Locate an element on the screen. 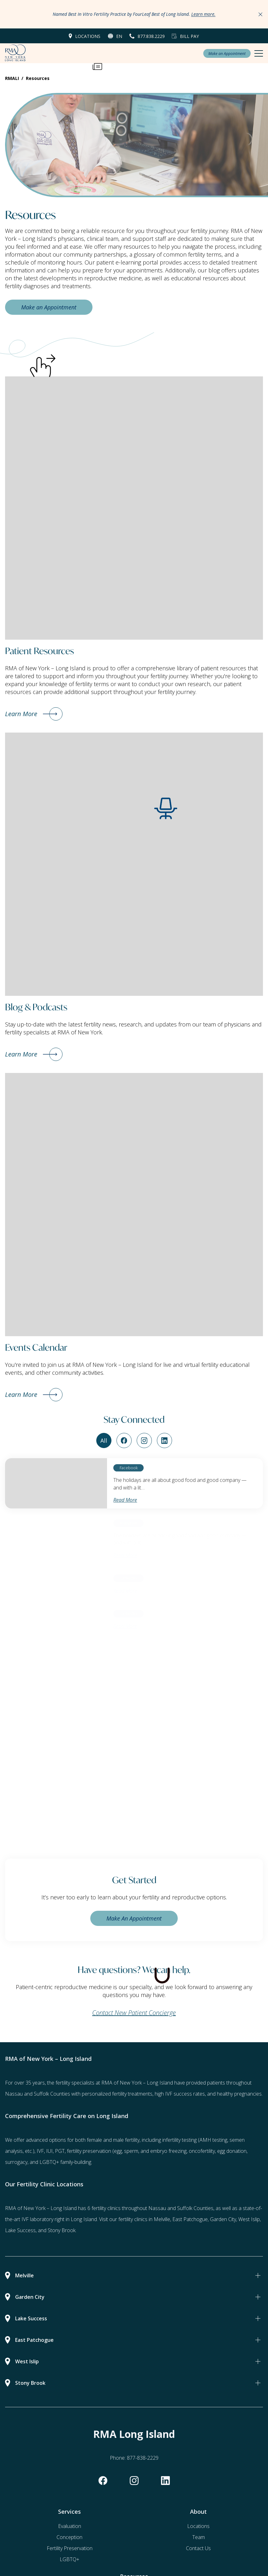 The image size is (268, 2576). view news feed or articles is located at coordinates (98, 66).